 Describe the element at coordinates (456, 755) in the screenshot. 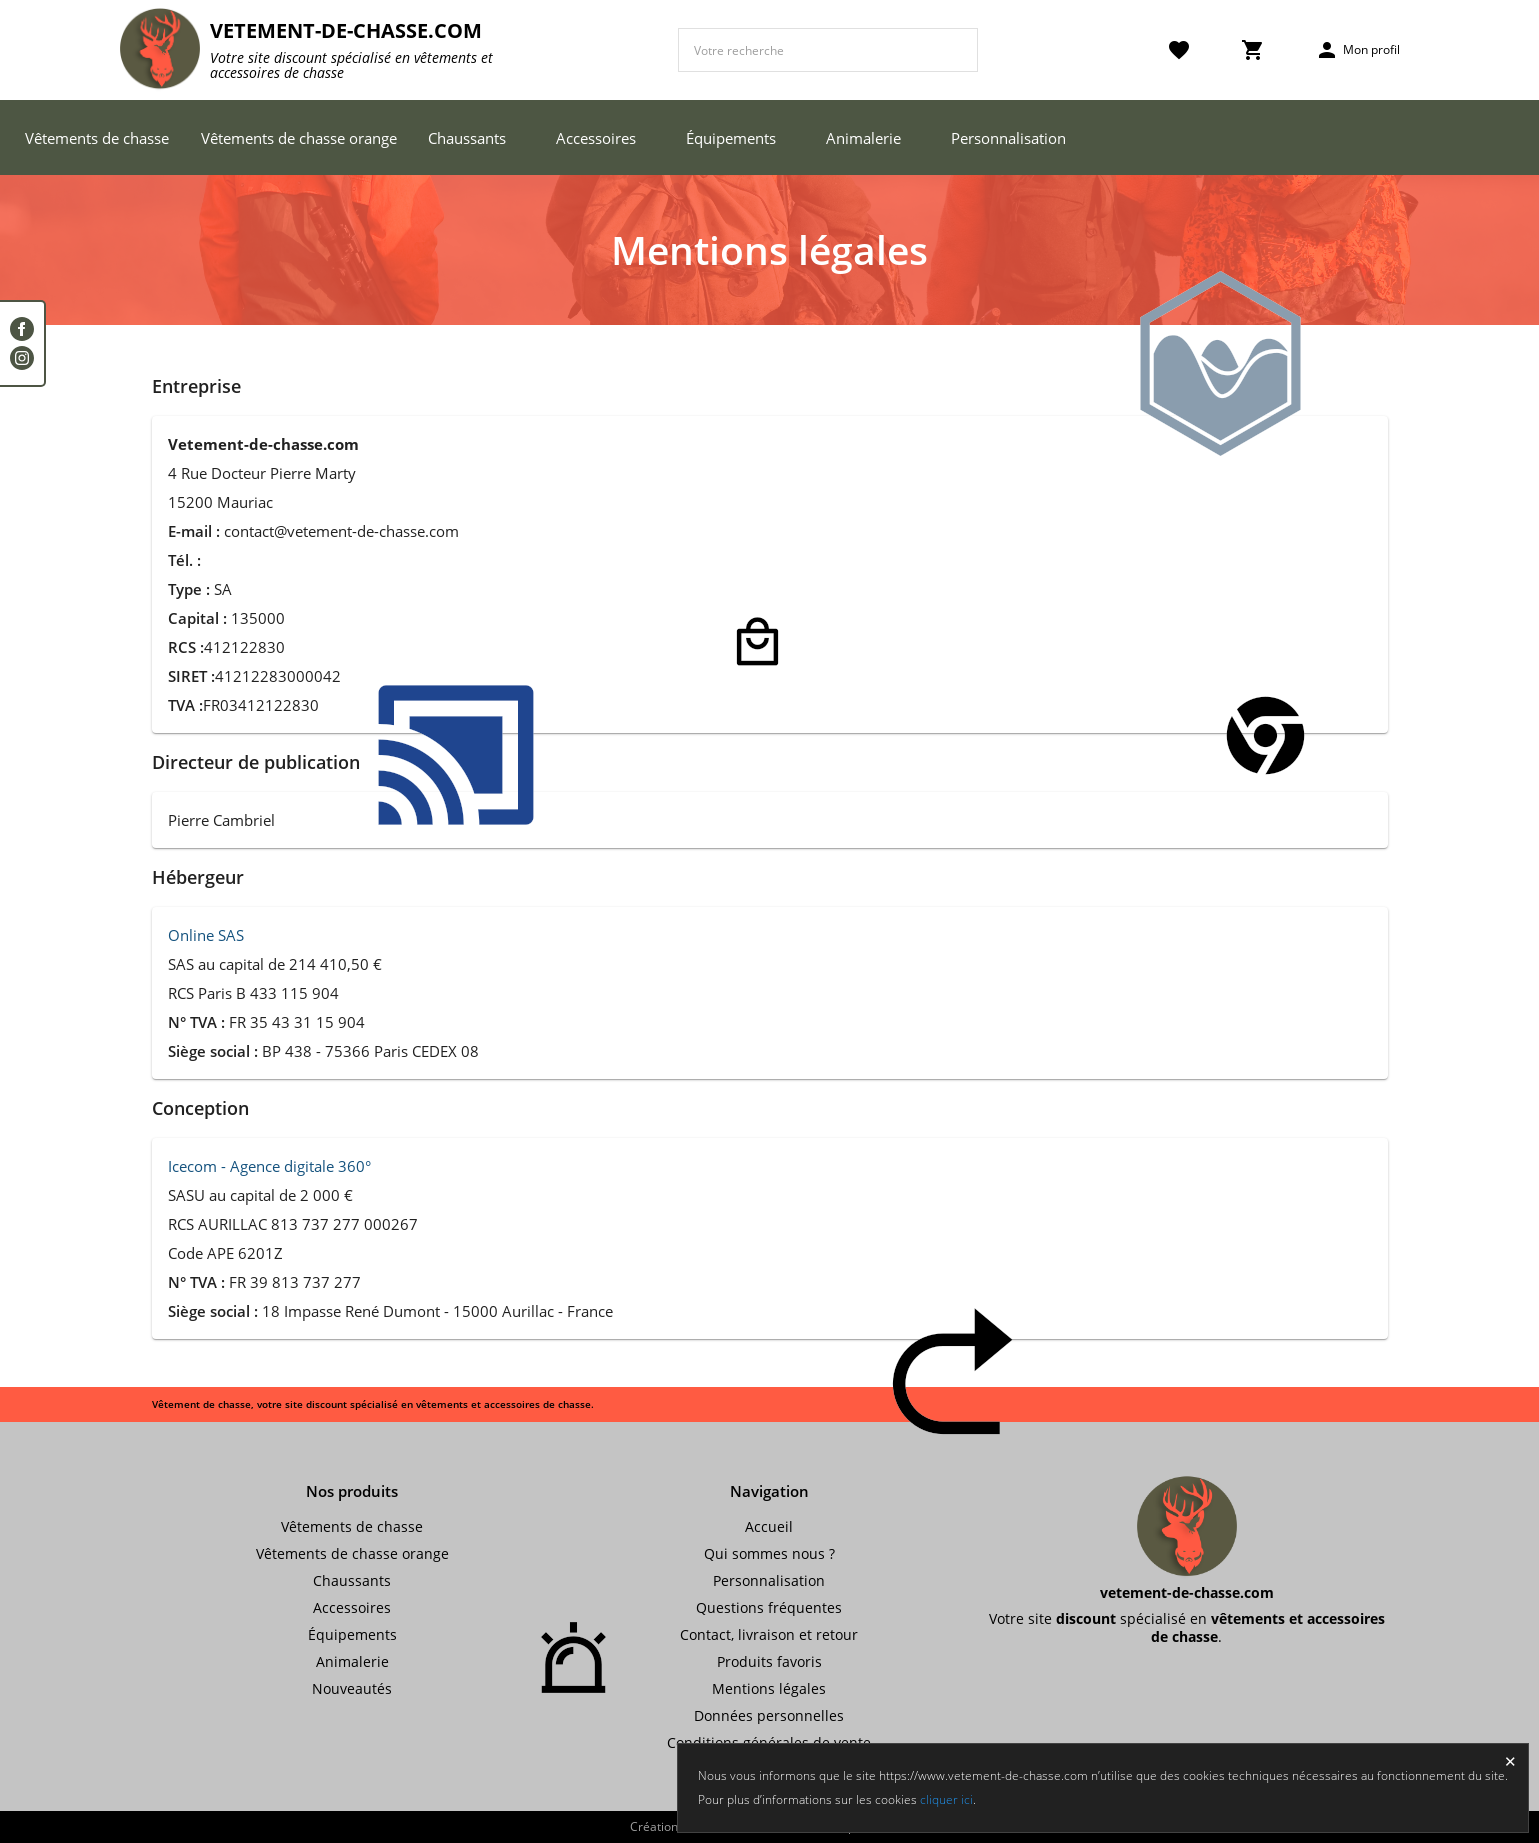

I see `cast your screen to a nearby device` at that location.